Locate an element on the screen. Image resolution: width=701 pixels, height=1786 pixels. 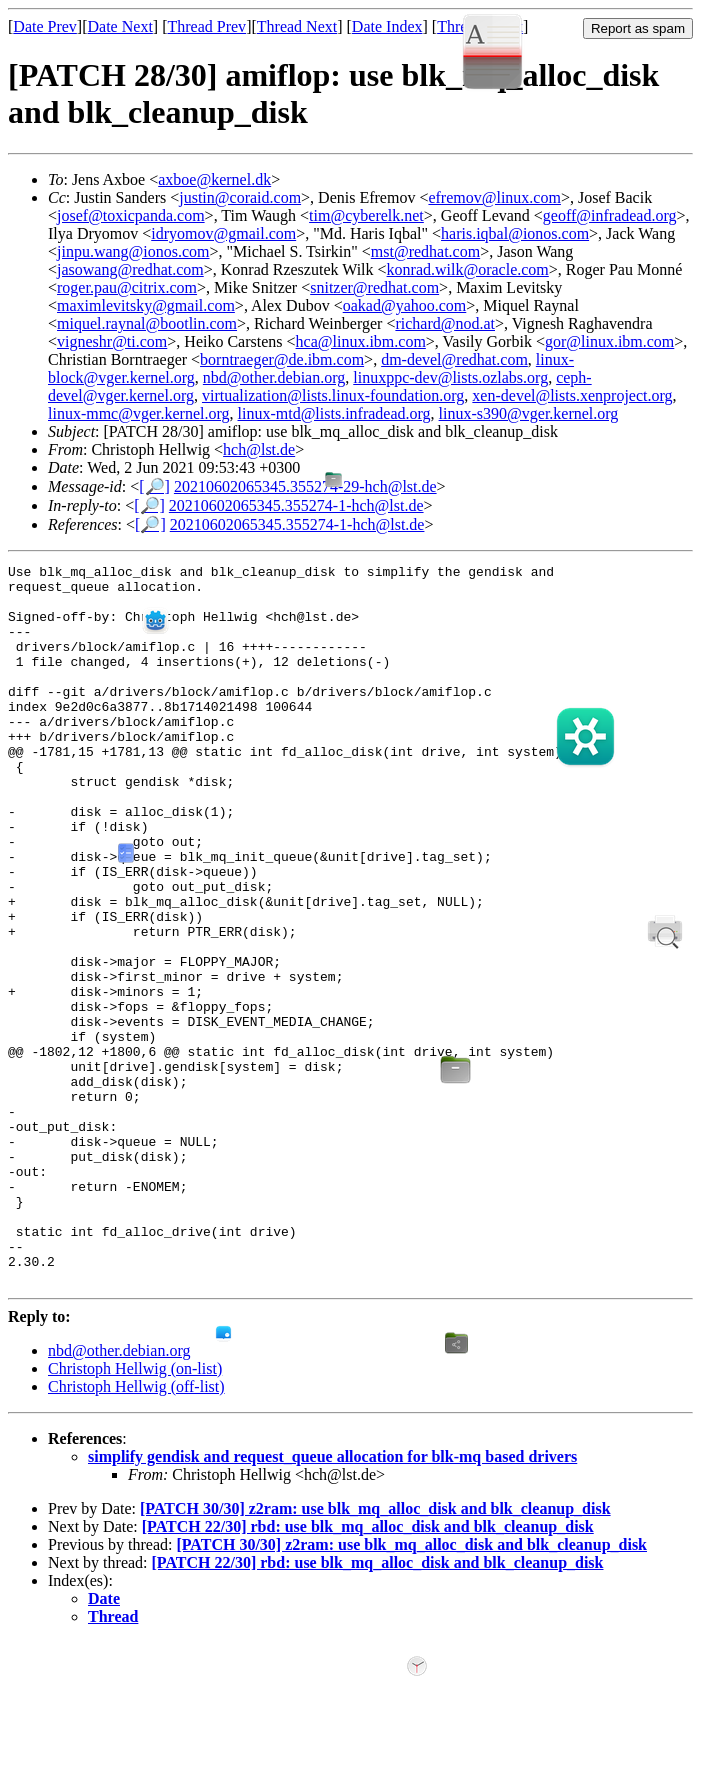
open the file manager application is located at coordinates (333, 479).